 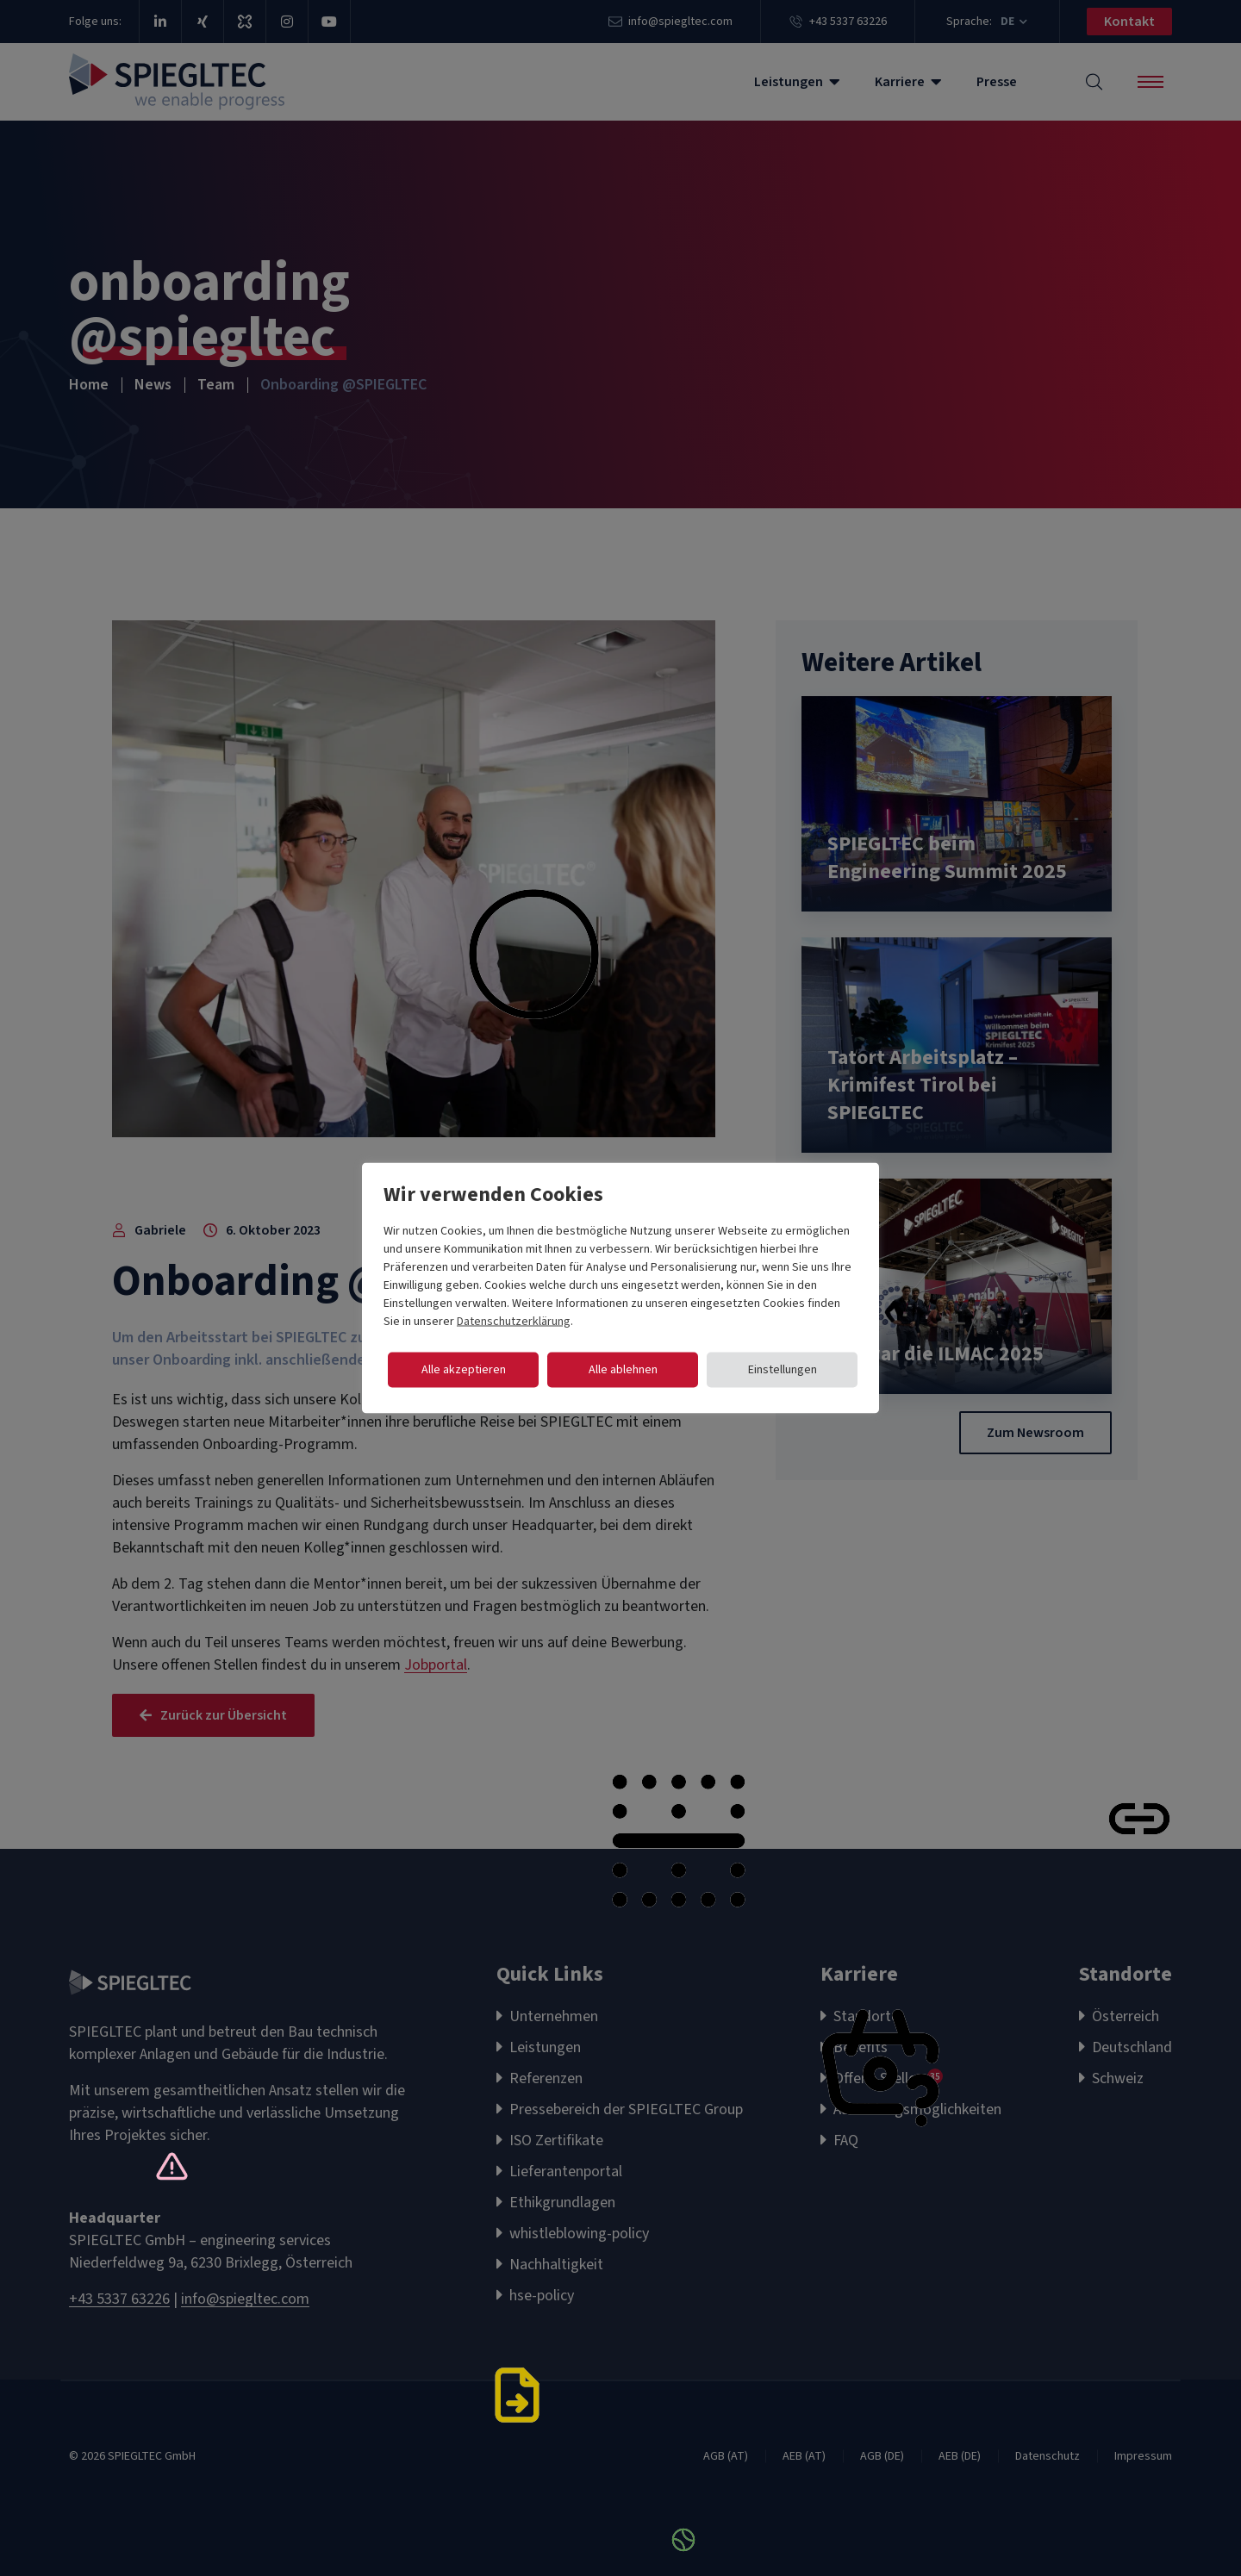 What do you see at coordinates (533, 954) in the screenshot?
I see `unselected option in a radio button group` at bounding box center [533, 954].